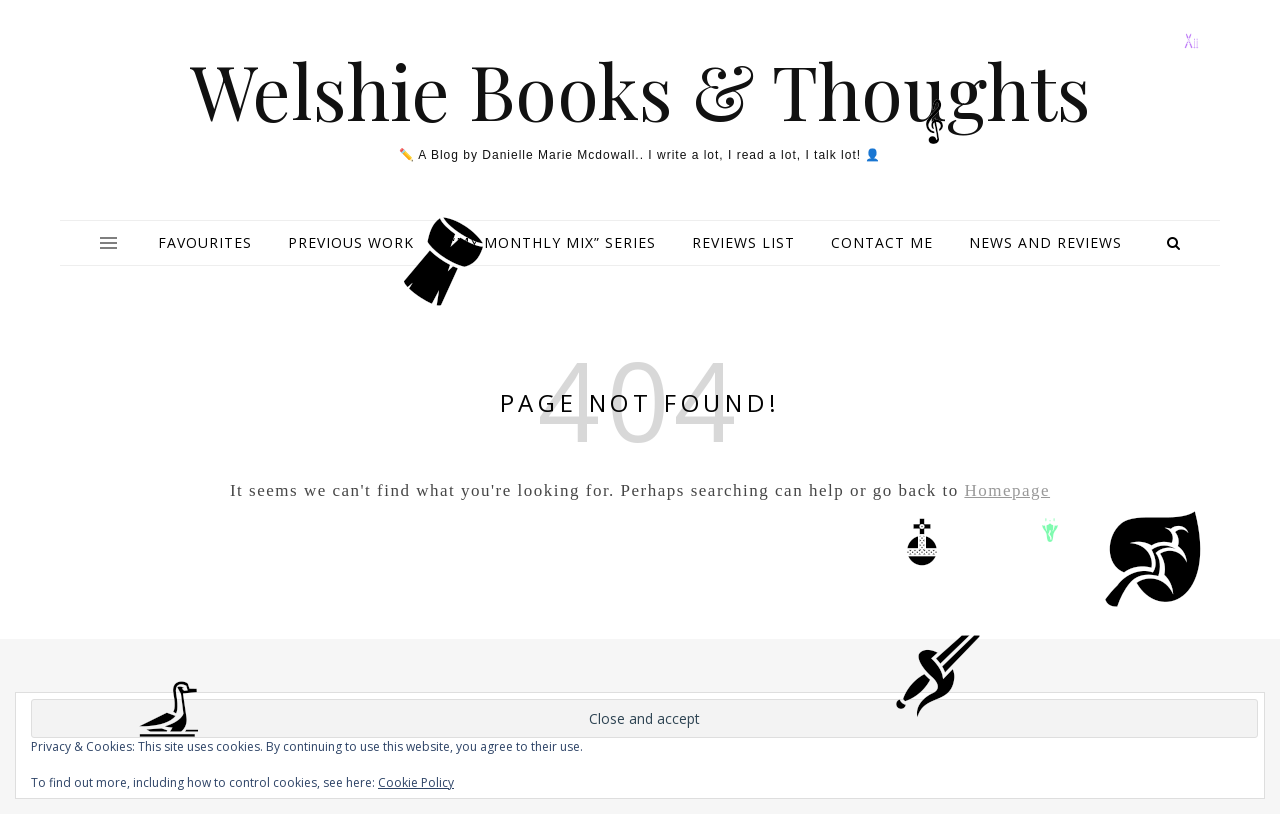 This screenshot has height=814, width=1280. I want to click on celebrate an achievement or milestone, so click(443, 261).